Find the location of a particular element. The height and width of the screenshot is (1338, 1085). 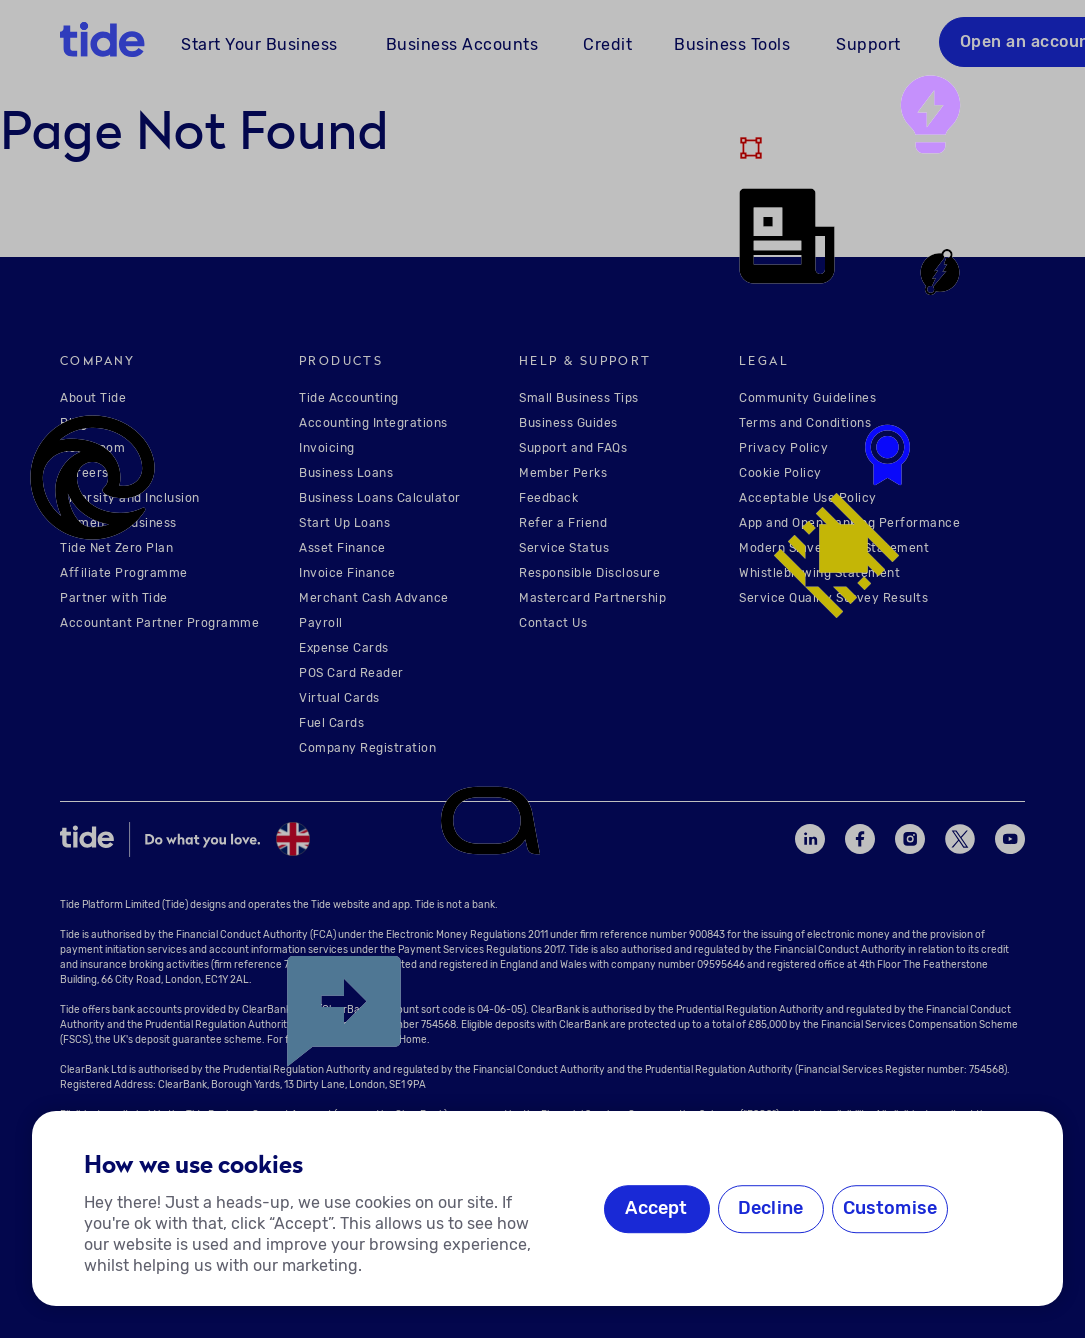

open Microsoft Edge browser is located at coordinates (92, 477).